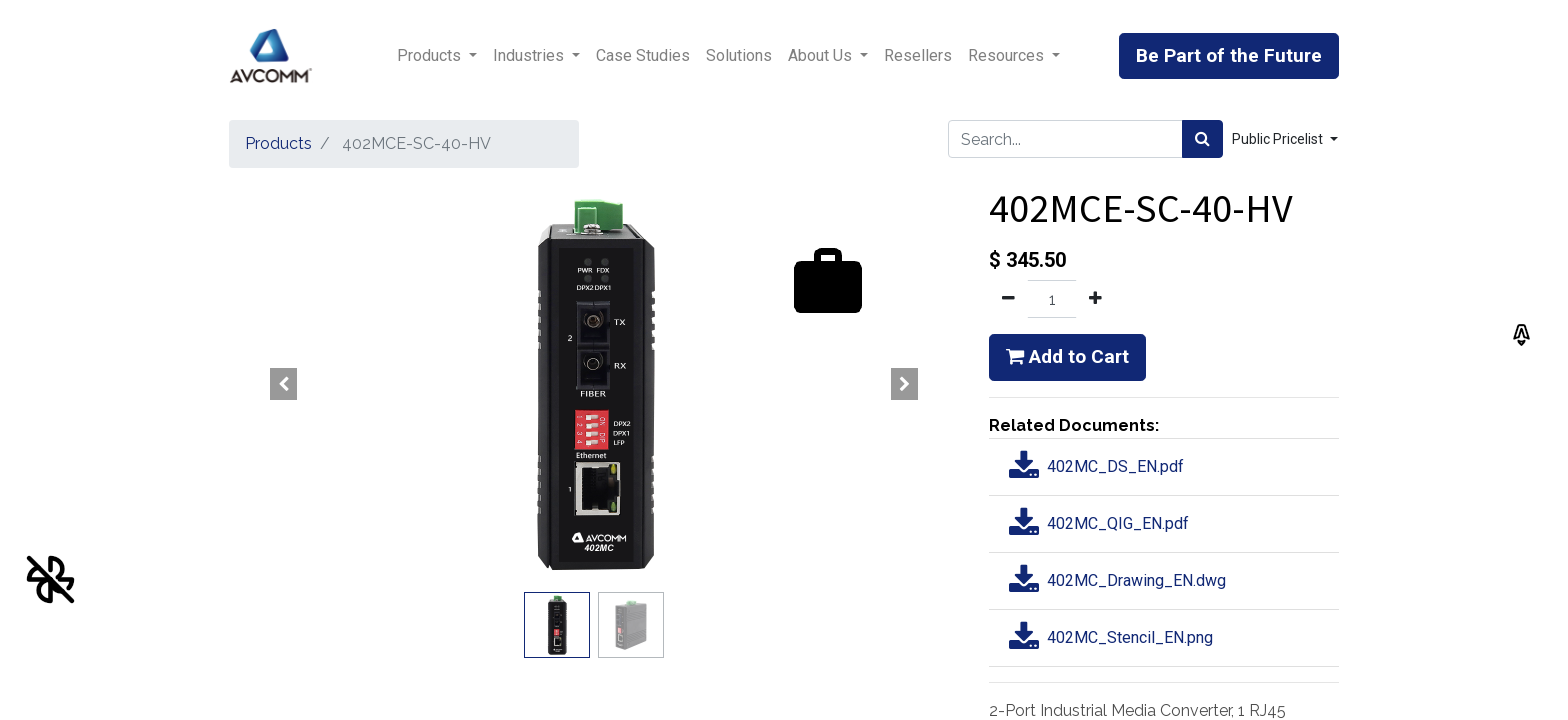 Image resolution: width=1568 pixels, height=720 pixels. Describe the element at coordinates (1521, 334) in the screenshot. I see `astro framework logo` at that location.